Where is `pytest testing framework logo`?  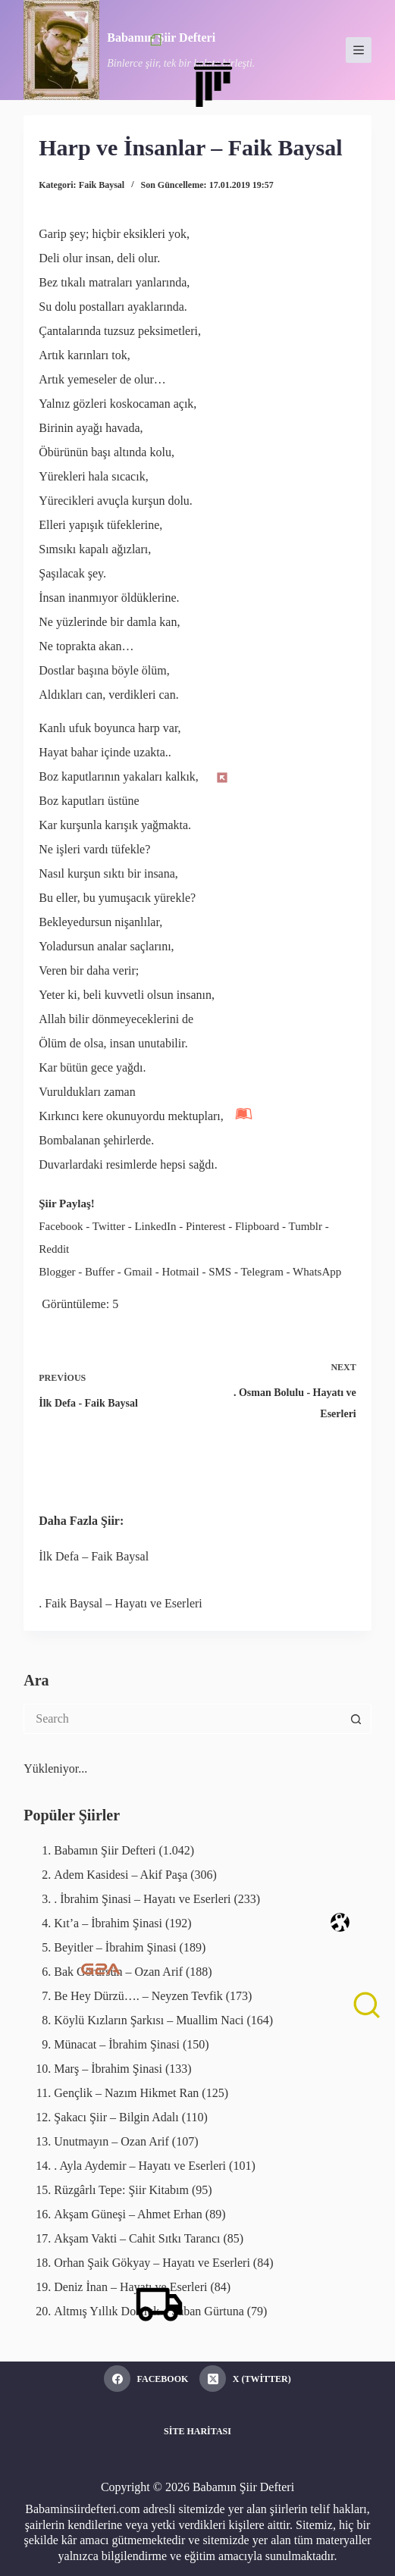
pytest testing framework logo is located at coordinates (213, 85).